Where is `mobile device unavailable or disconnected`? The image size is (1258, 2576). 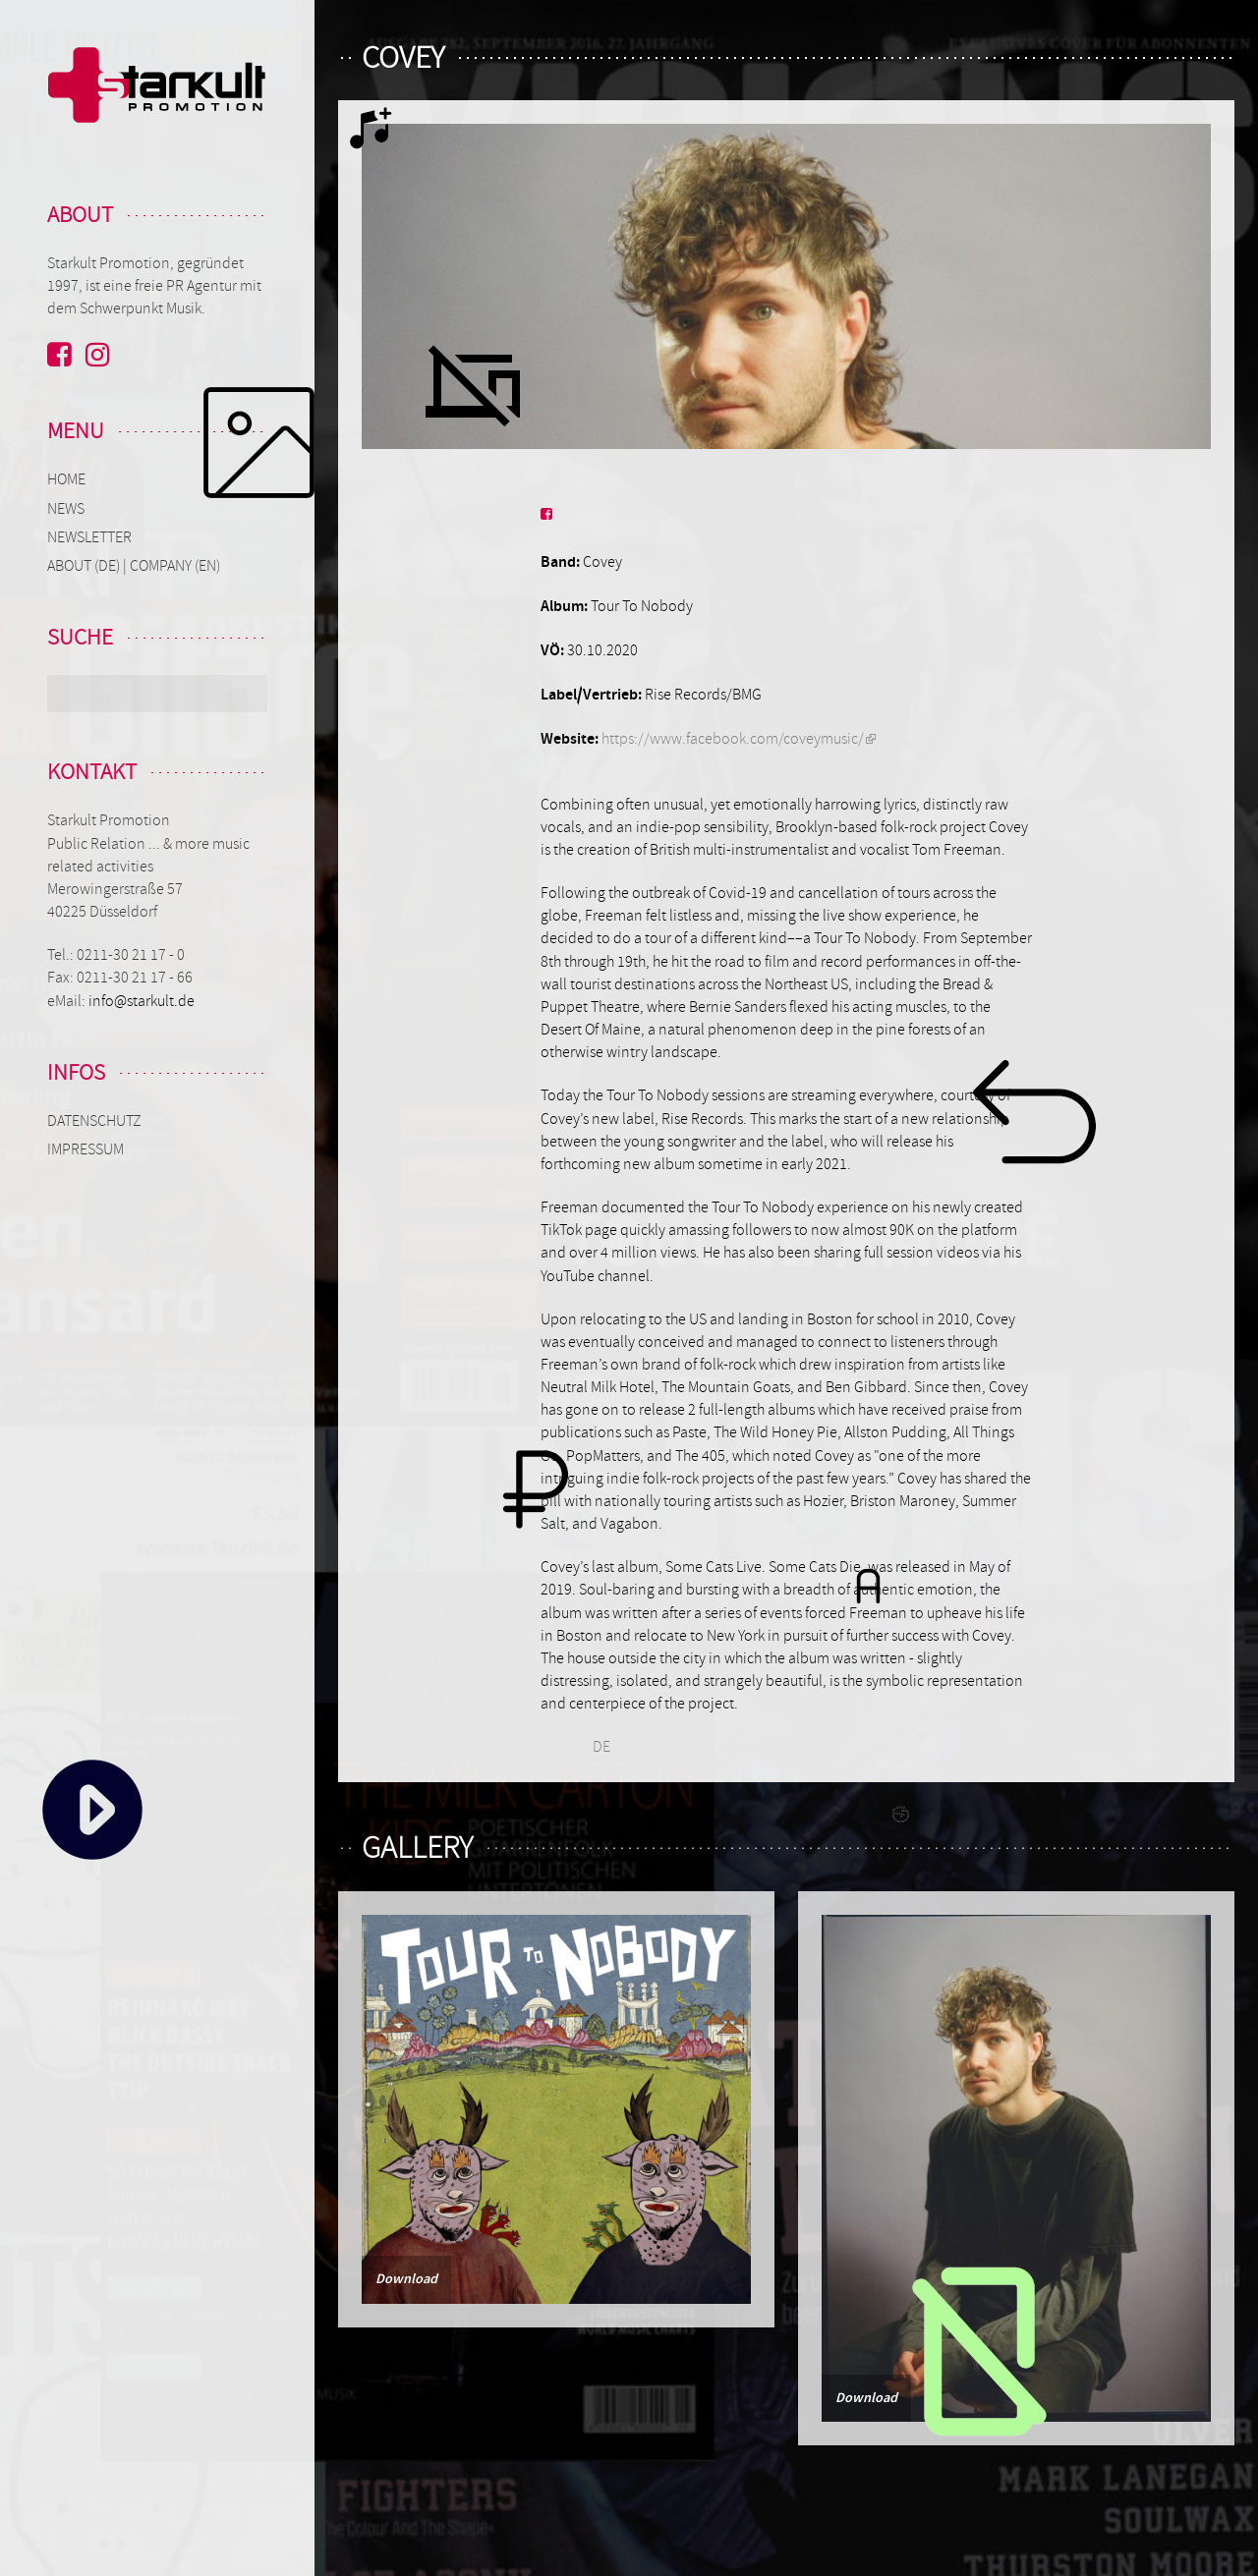
mobile device unavailable or disconnected is located at coordinates (979, 2351).